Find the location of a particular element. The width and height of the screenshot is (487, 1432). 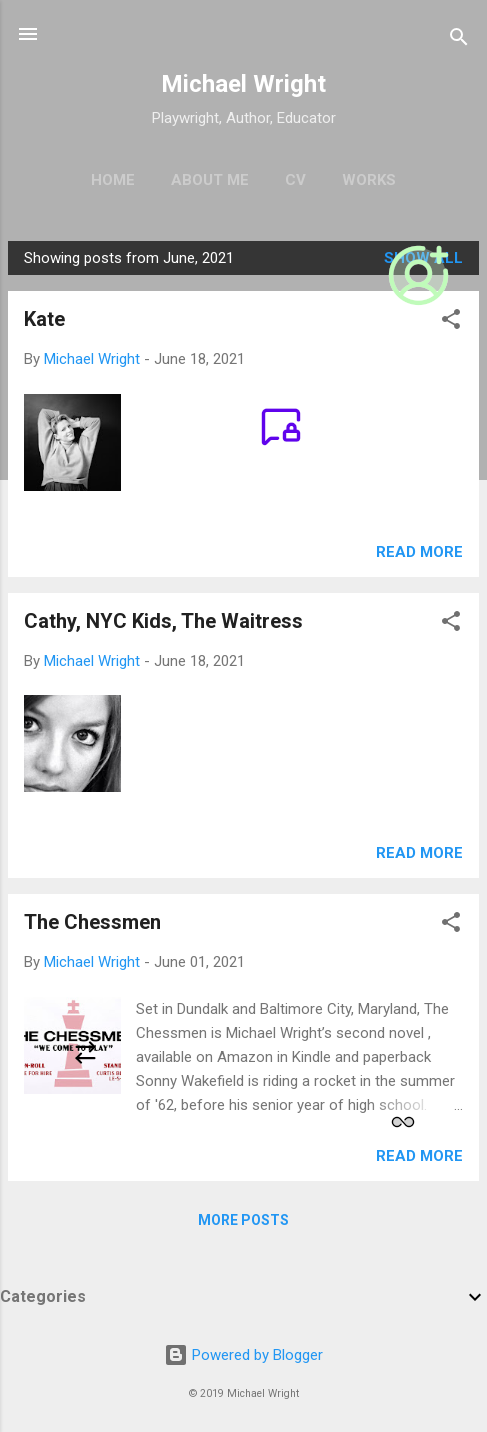

add a new user or contact is located at coordinates (418, 275).